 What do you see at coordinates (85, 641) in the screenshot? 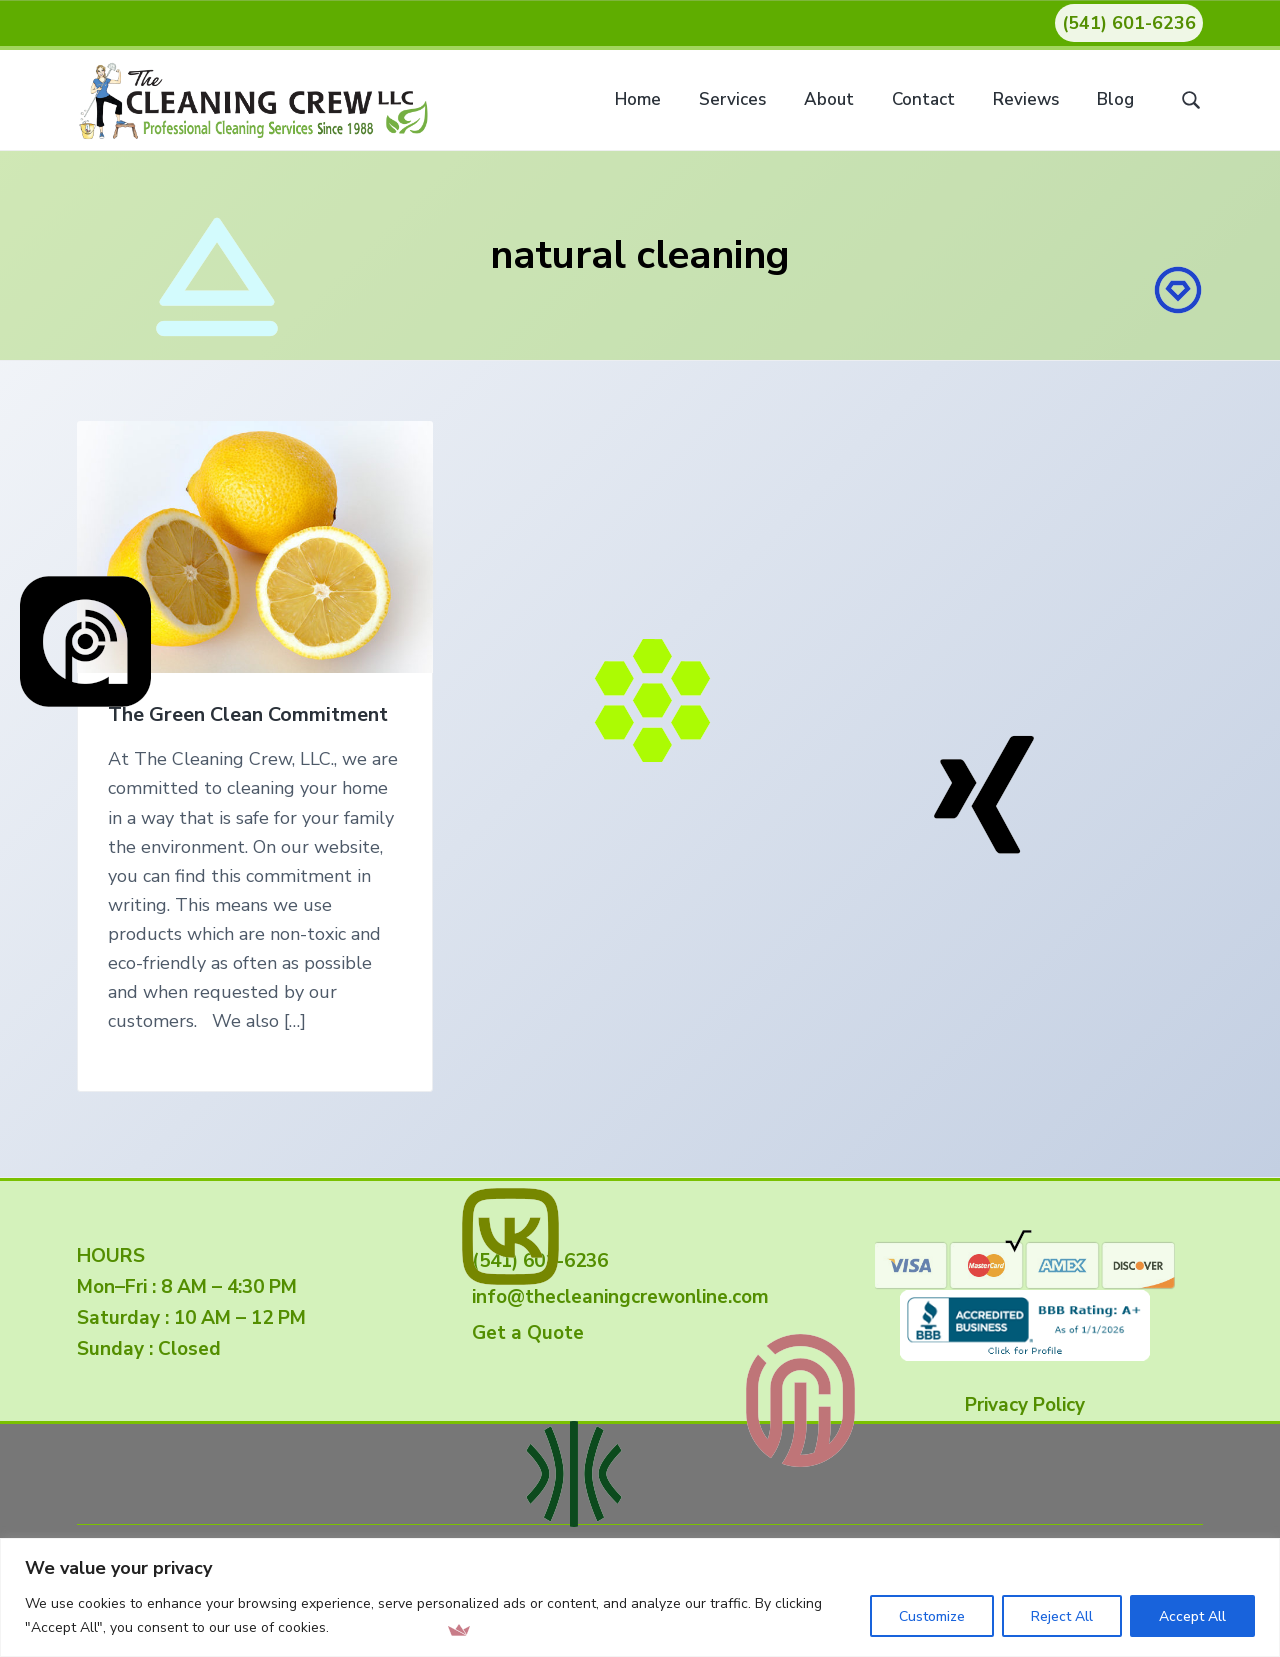
I see `open Podcast Addict app` at bounding box center [85, 641].